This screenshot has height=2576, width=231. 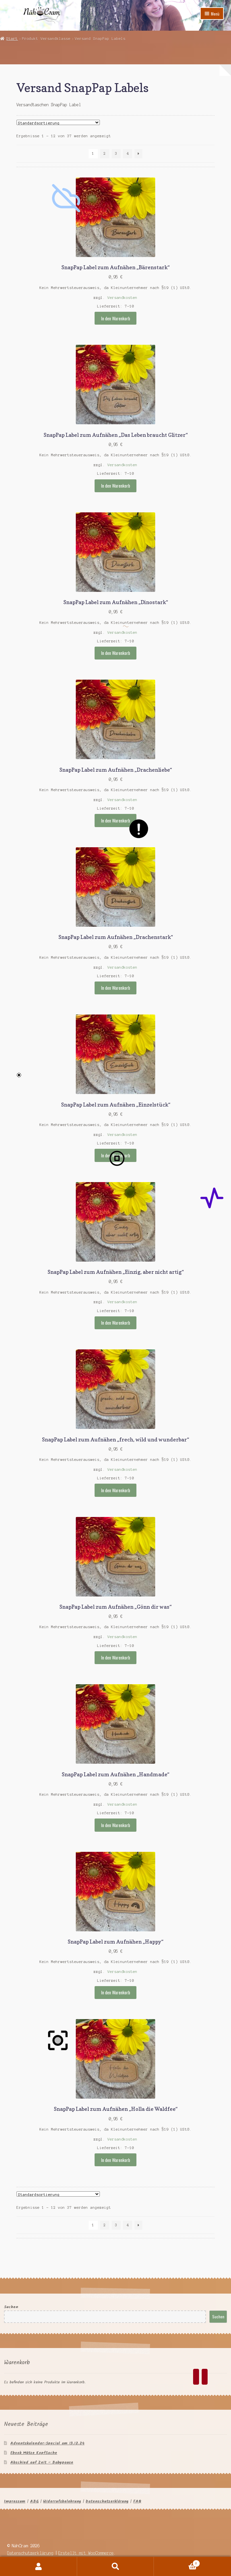 I want to click on pause media playback, so click(x=200, y=2377).